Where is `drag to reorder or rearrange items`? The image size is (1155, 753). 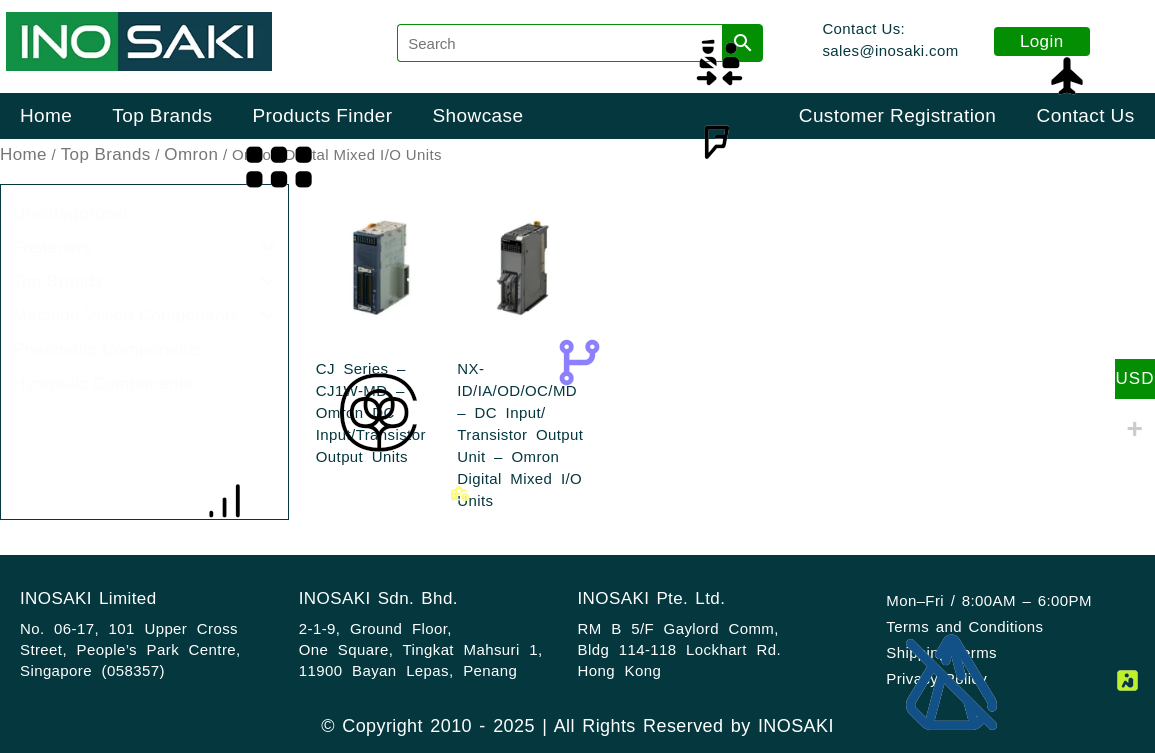
drag to reorder or rearrange items is located at coordinates (279, 167).